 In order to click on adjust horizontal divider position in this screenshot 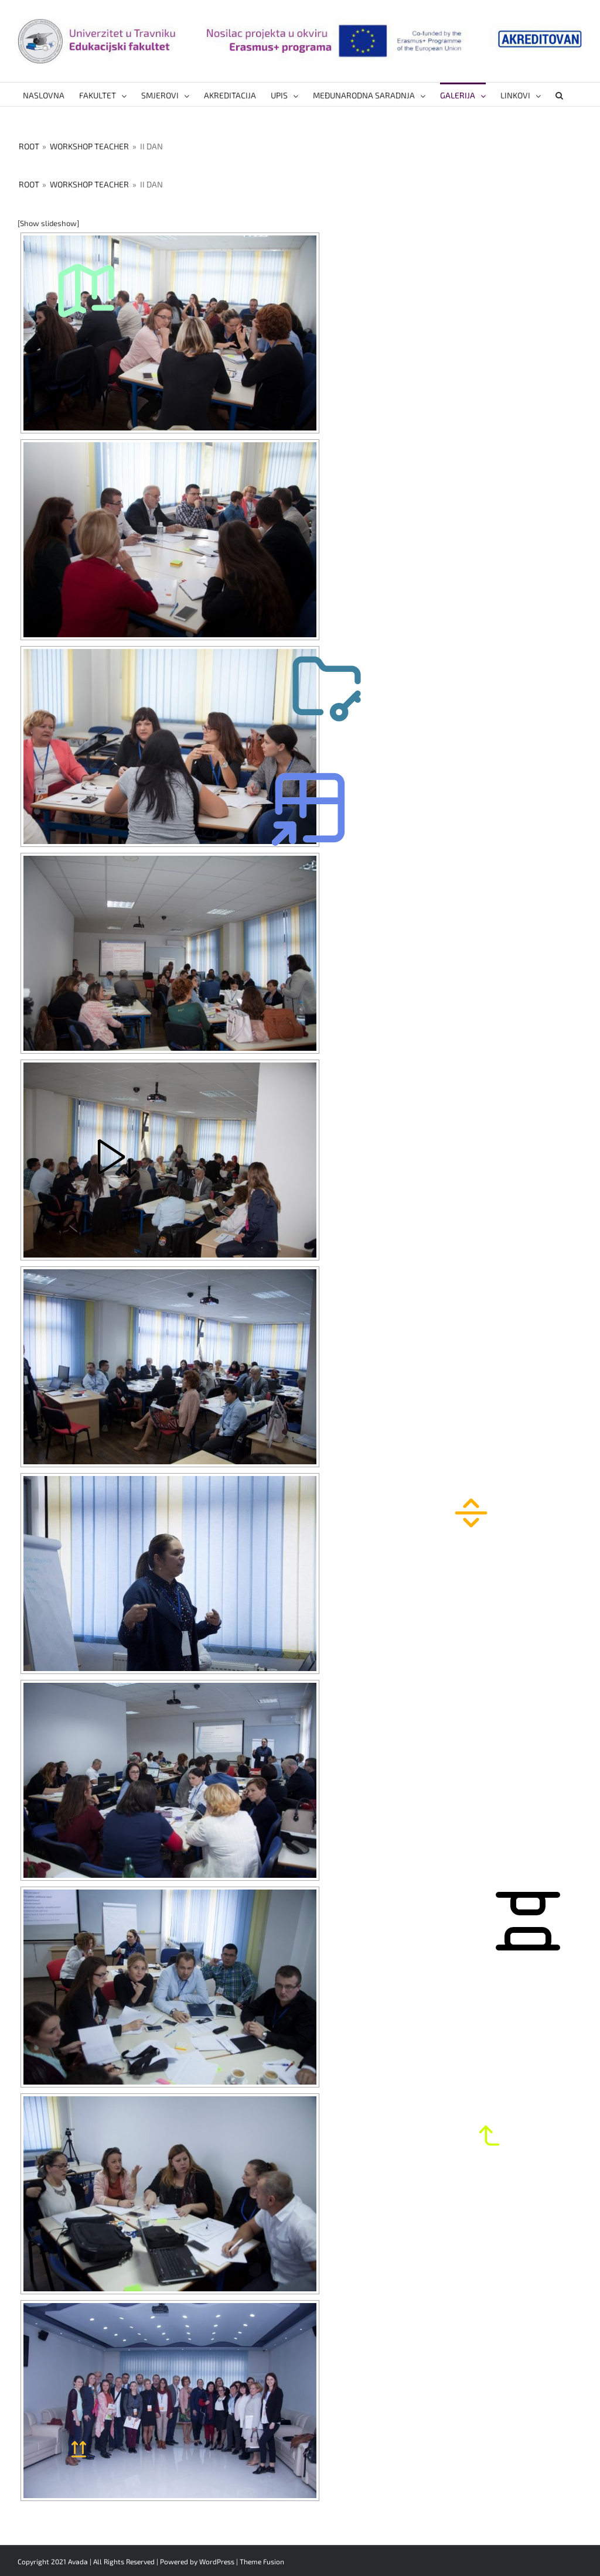, I will do `click(471, 1513)`.